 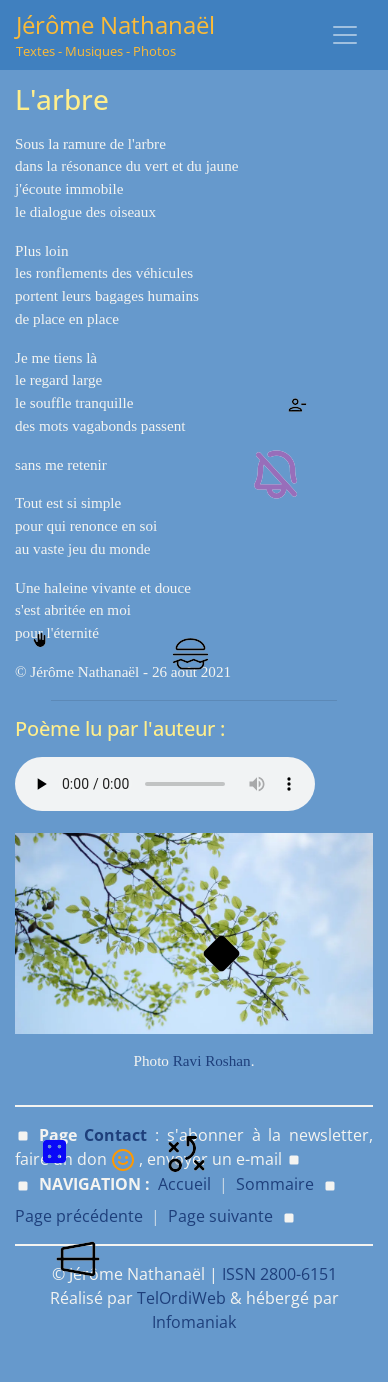 What do you see at coordinates (190, 654) in the screenshot?
I see `open navigation menu` at bounding box center [190, 654].